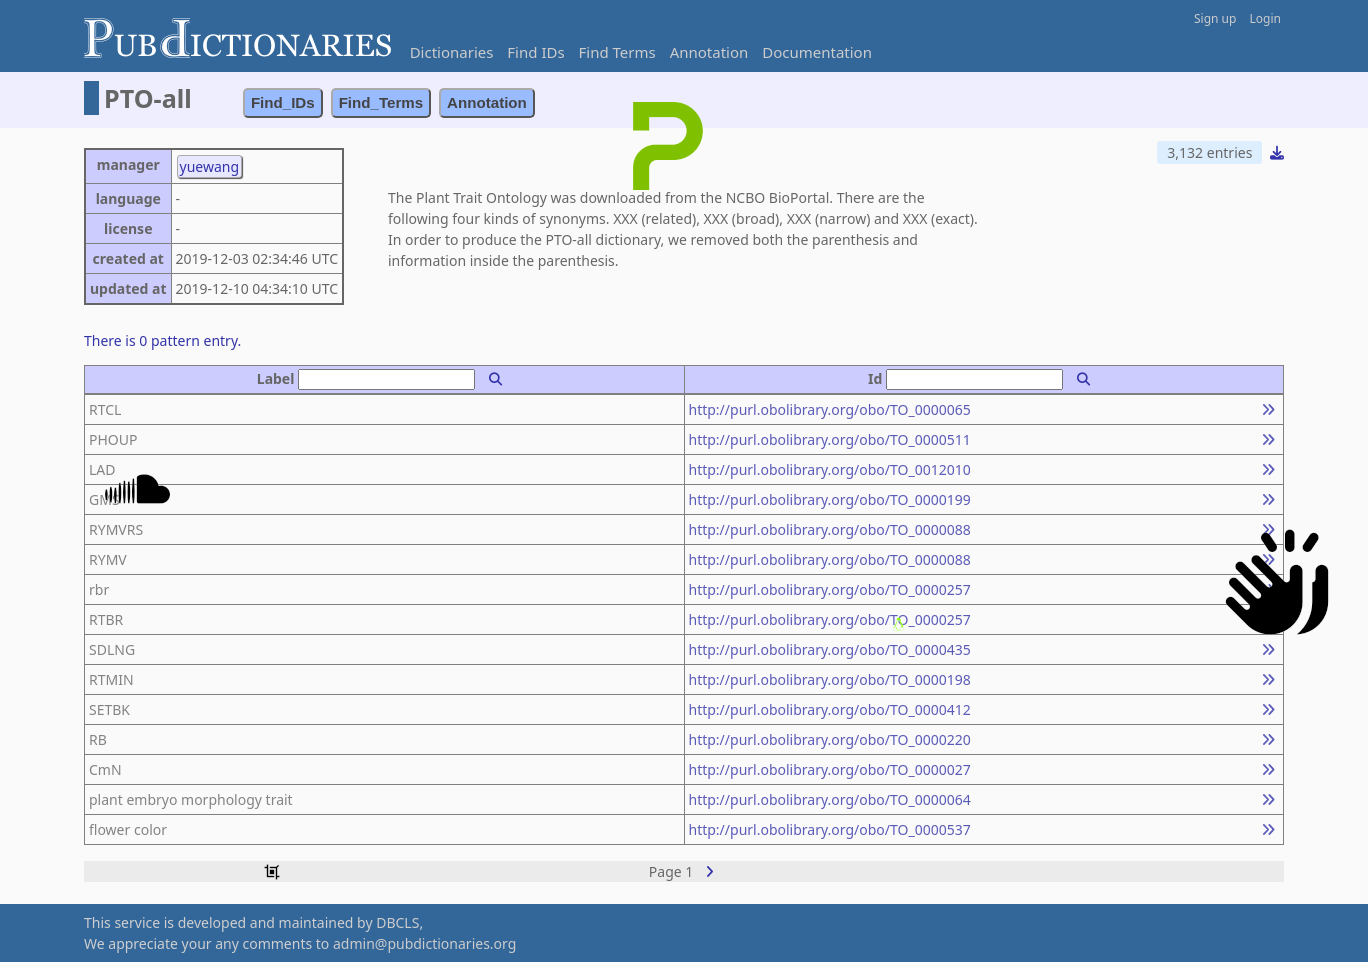 The width and height of the screenshot is (1368, 962). I want to click on open Proton app or services, so click(668, 146).